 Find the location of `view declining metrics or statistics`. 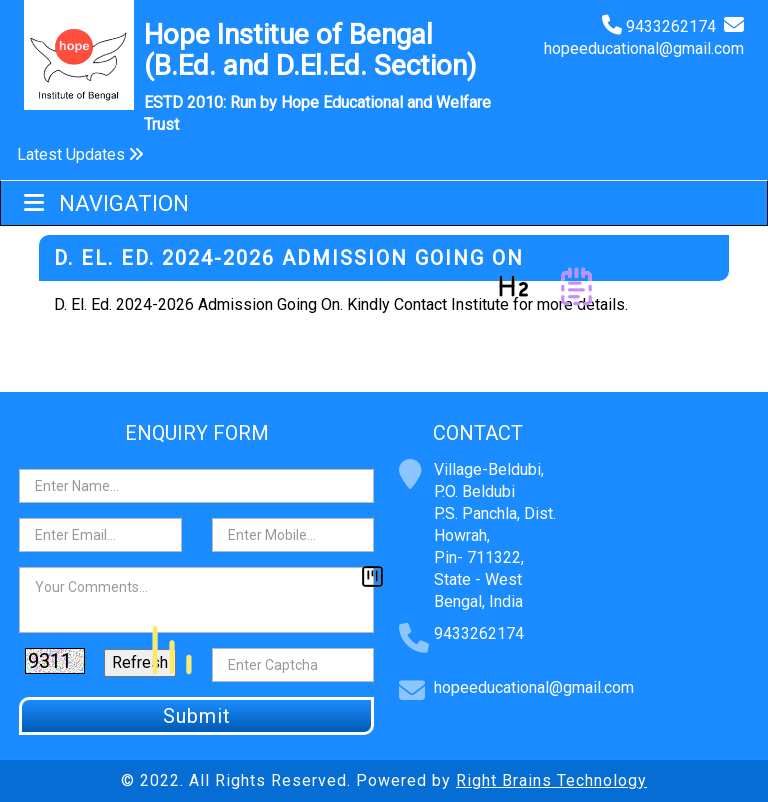

view declining metrics or statistics is located at coordinates (172, 650).